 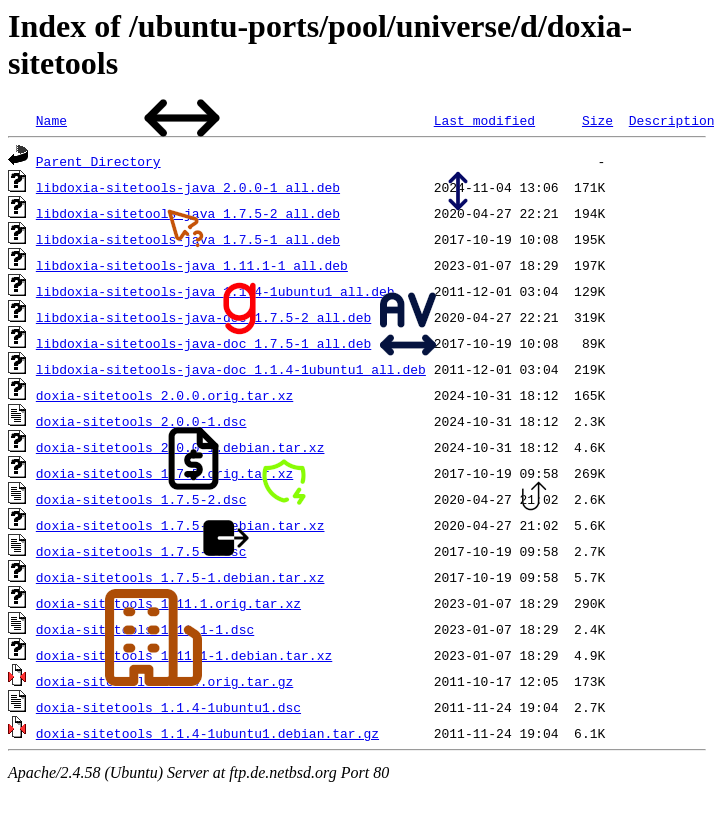 What do you see at coordinates (226, 538) in the screenshot?
I see `log out of your account` at bounding box center [226, 538].